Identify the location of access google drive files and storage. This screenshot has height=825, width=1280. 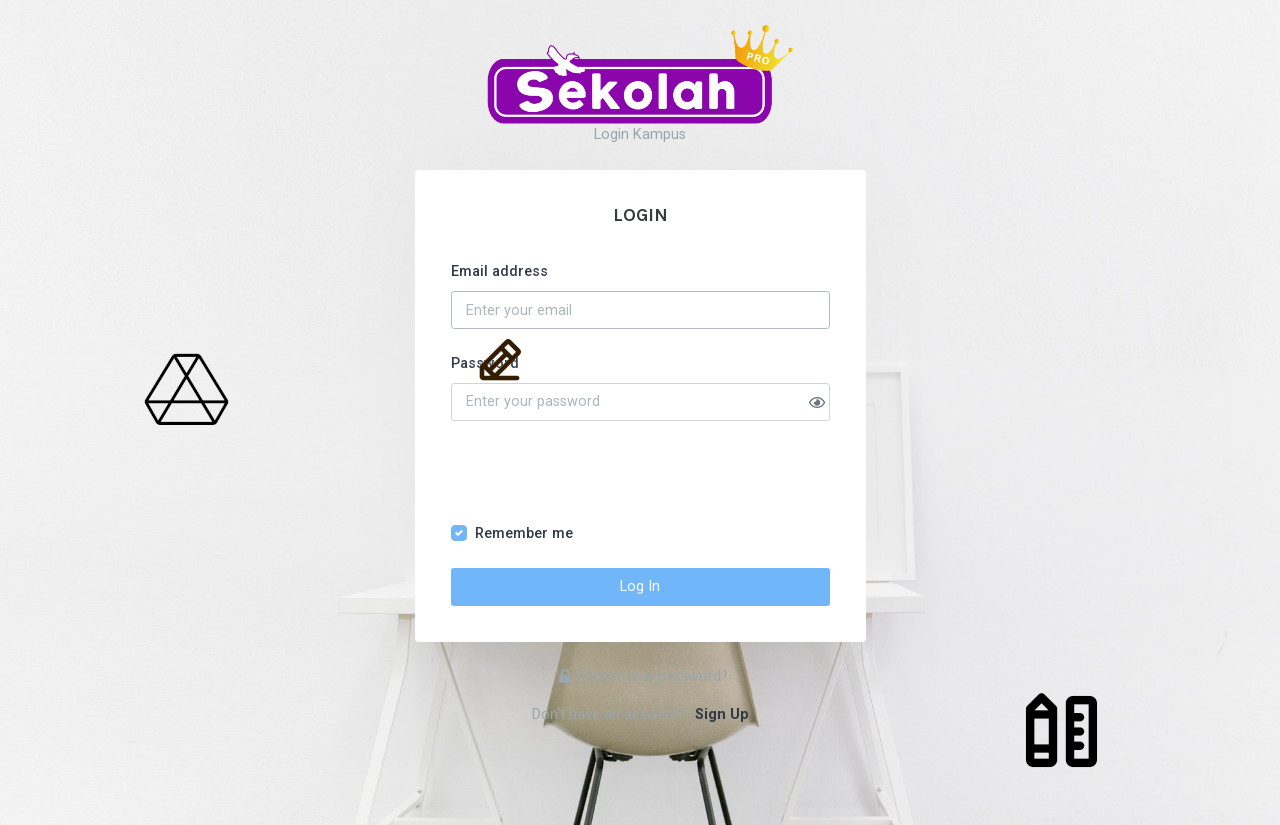
(186, 392).